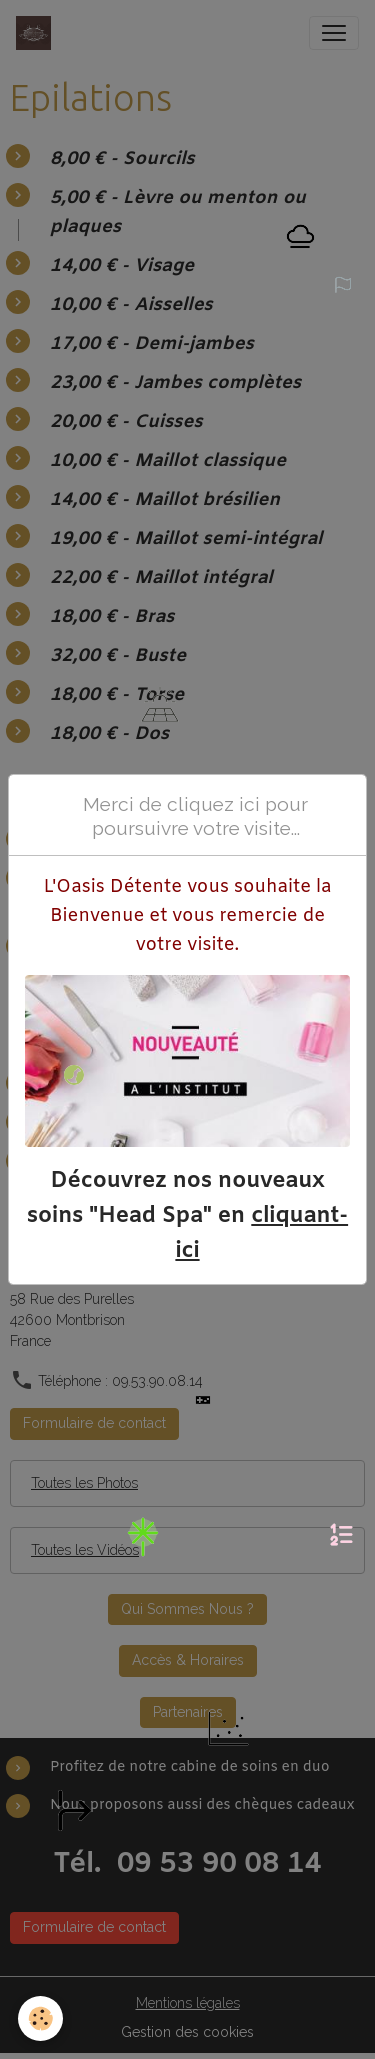  I want to click on view scatter plot data, so click(228, 1728).